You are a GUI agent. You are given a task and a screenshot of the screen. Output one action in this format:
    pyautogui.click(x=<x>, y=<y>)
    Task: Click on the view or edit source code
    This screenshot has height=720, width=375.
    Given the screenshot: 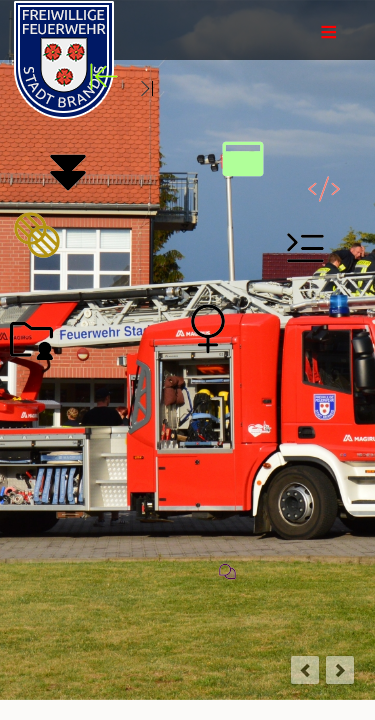 What is the action you would take?
    pyautogui.click(x=324, y=189)
    